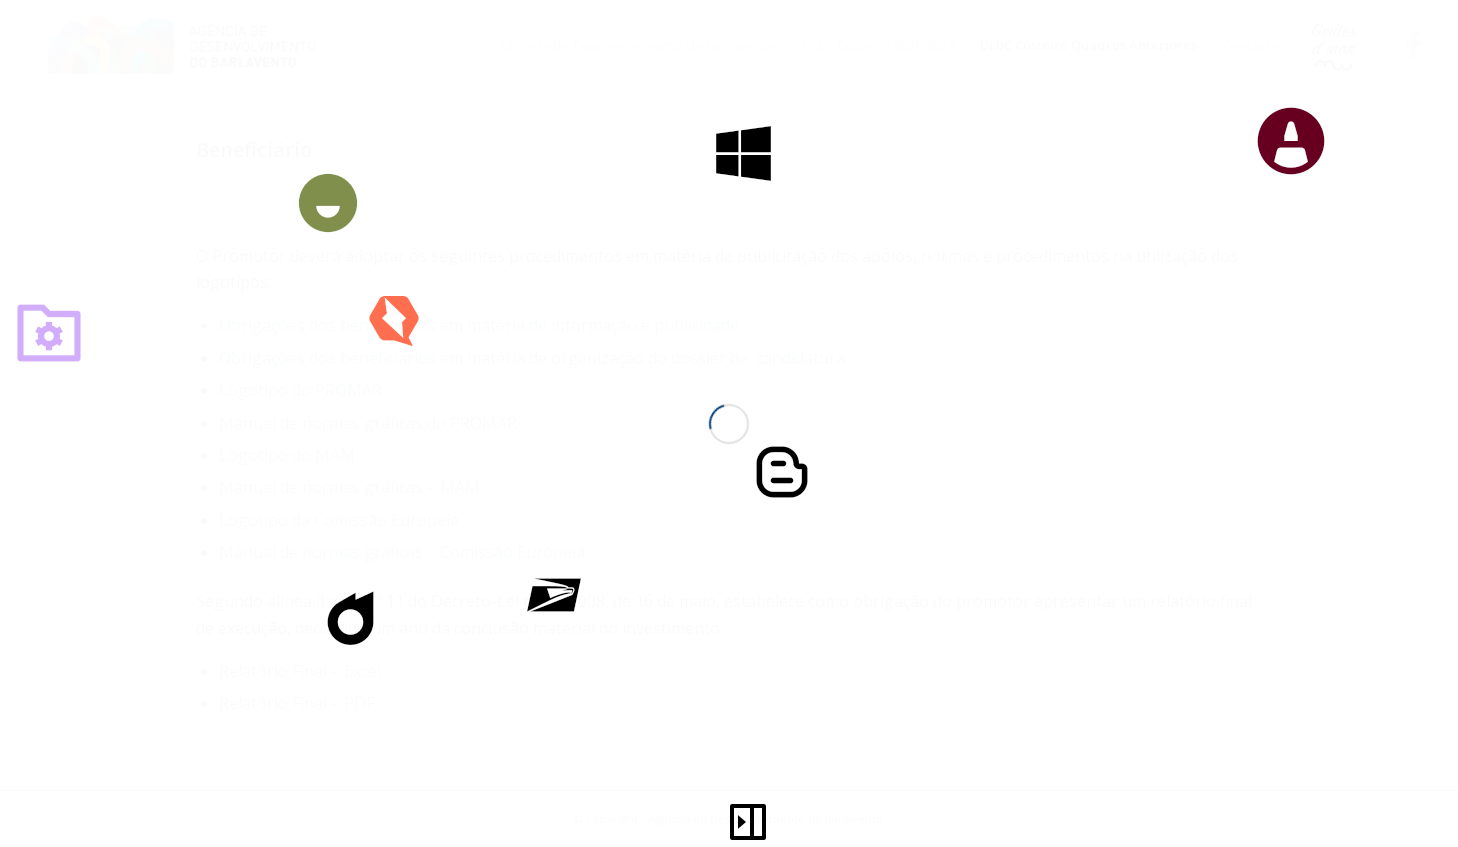  What do you see at coordinates (394, 321) in the screenshot?
I see `qwik framework logo` at bounding box center [394, 321].